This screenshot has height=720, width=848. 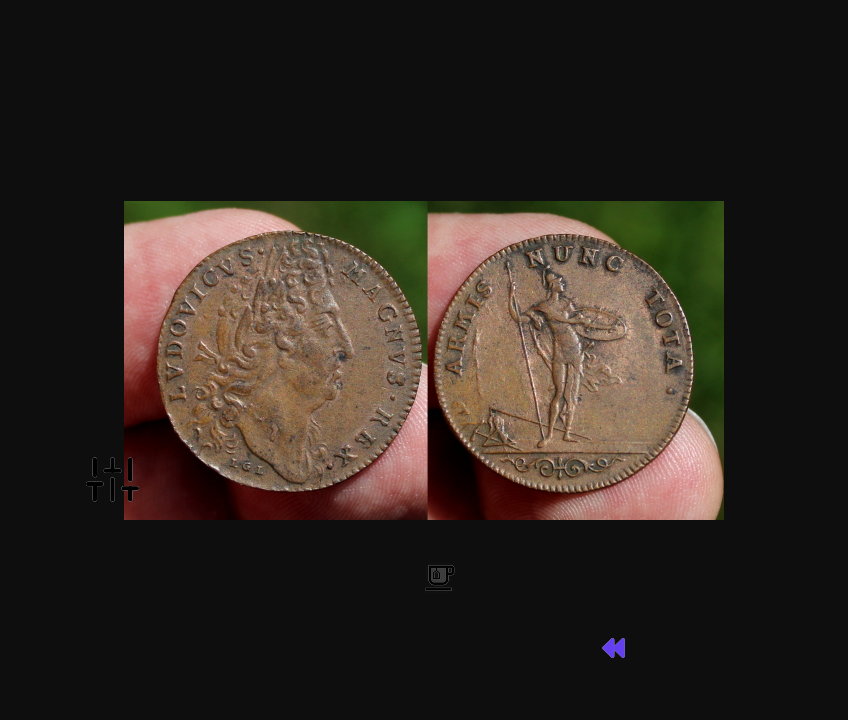 What do you see at coordinates (615, 648) in the screenshot?
I see `skip to previous track` at bounding box center [615, 648].